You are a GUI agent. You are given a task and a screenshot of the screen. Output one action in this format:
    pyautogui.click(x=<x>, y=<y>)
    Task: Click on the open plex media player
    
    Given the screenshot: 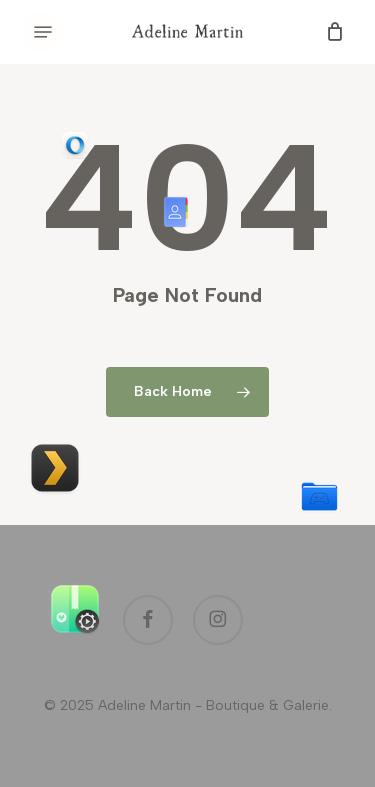 What is the action you would take?
    pyautogui.click(x=55, y=468)
    